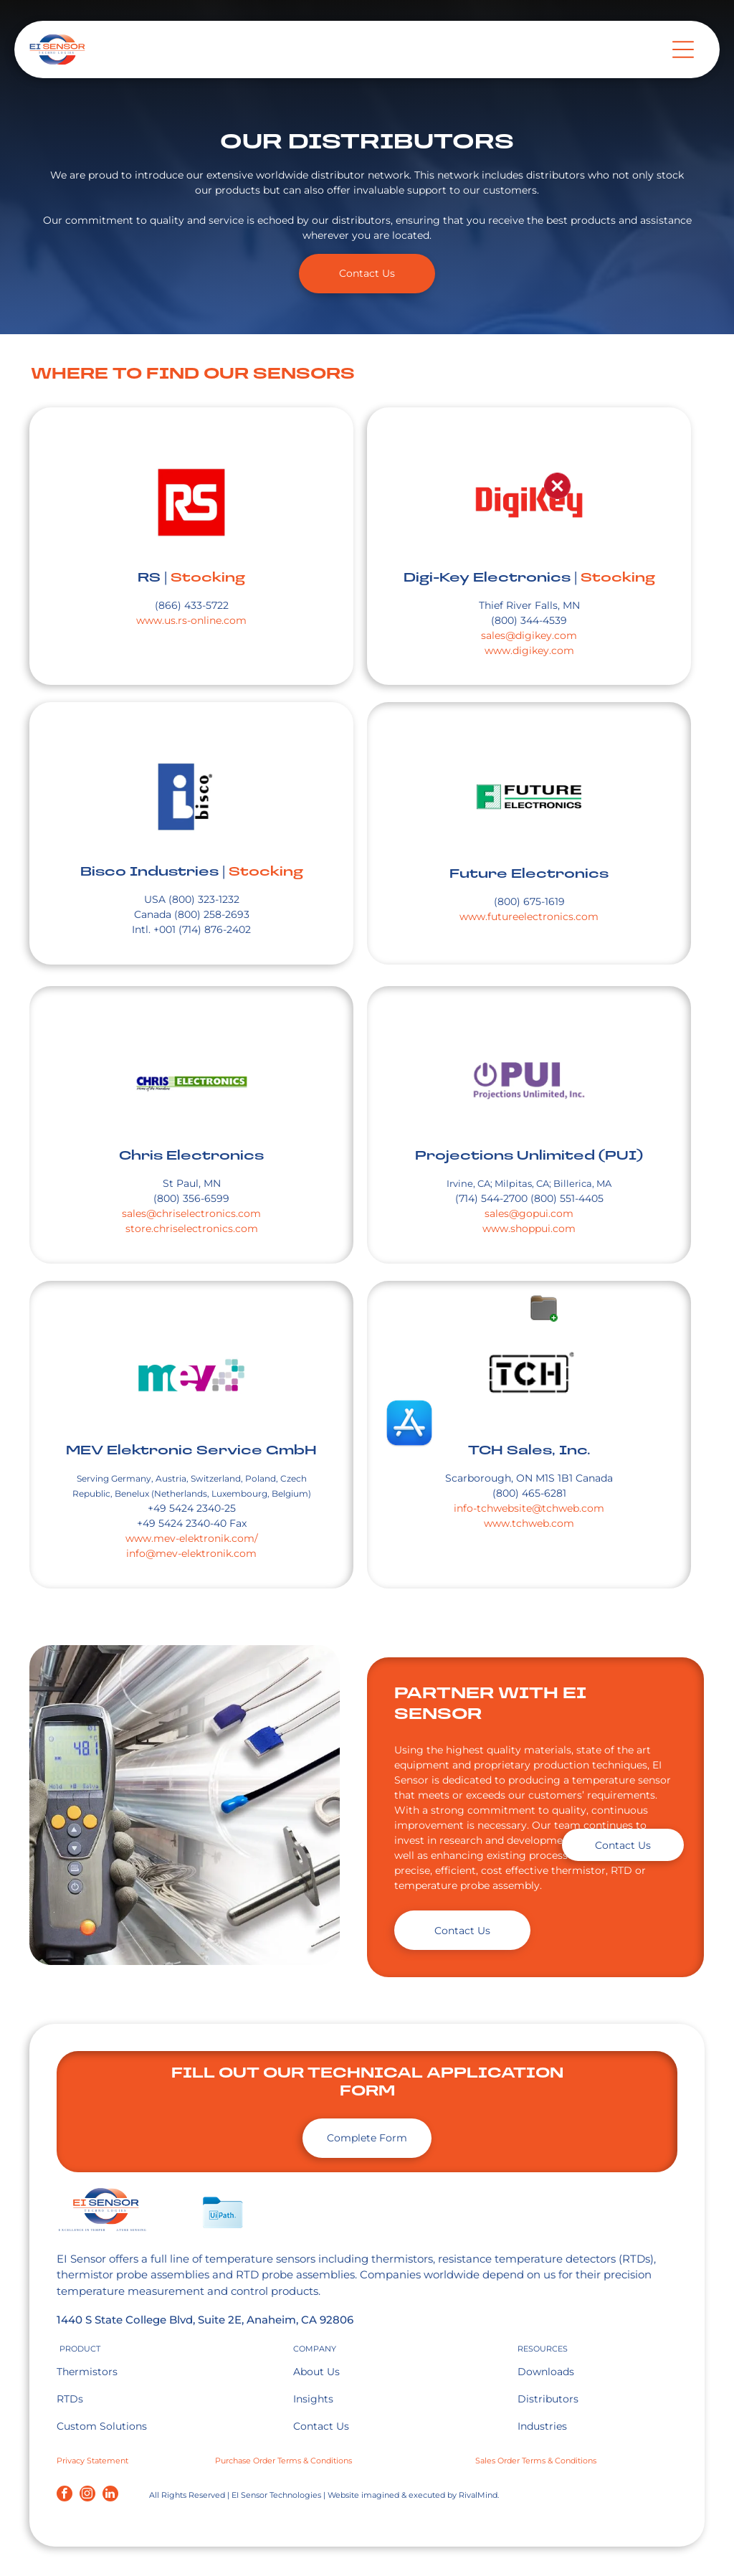  I want to click on create a new folder, so click(543, 1307).